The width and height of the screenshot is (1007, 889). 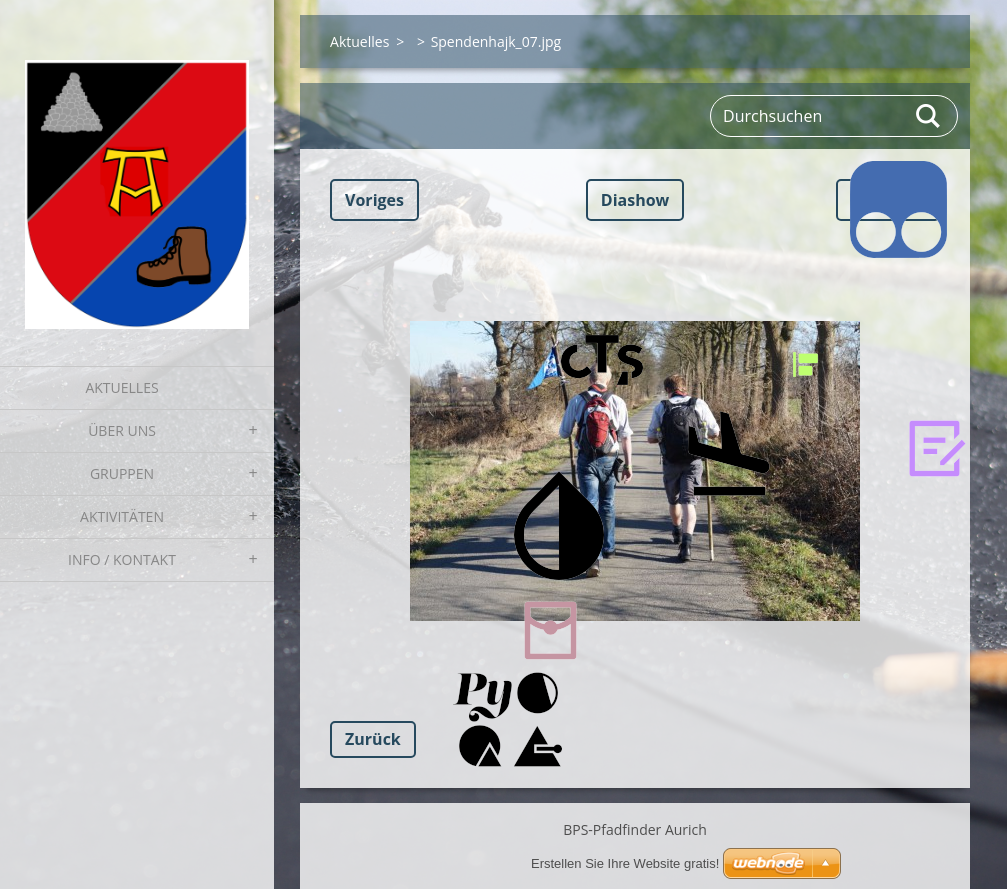 I want to click on open Tampermonkey browser extension, so click(x=898, y=209).